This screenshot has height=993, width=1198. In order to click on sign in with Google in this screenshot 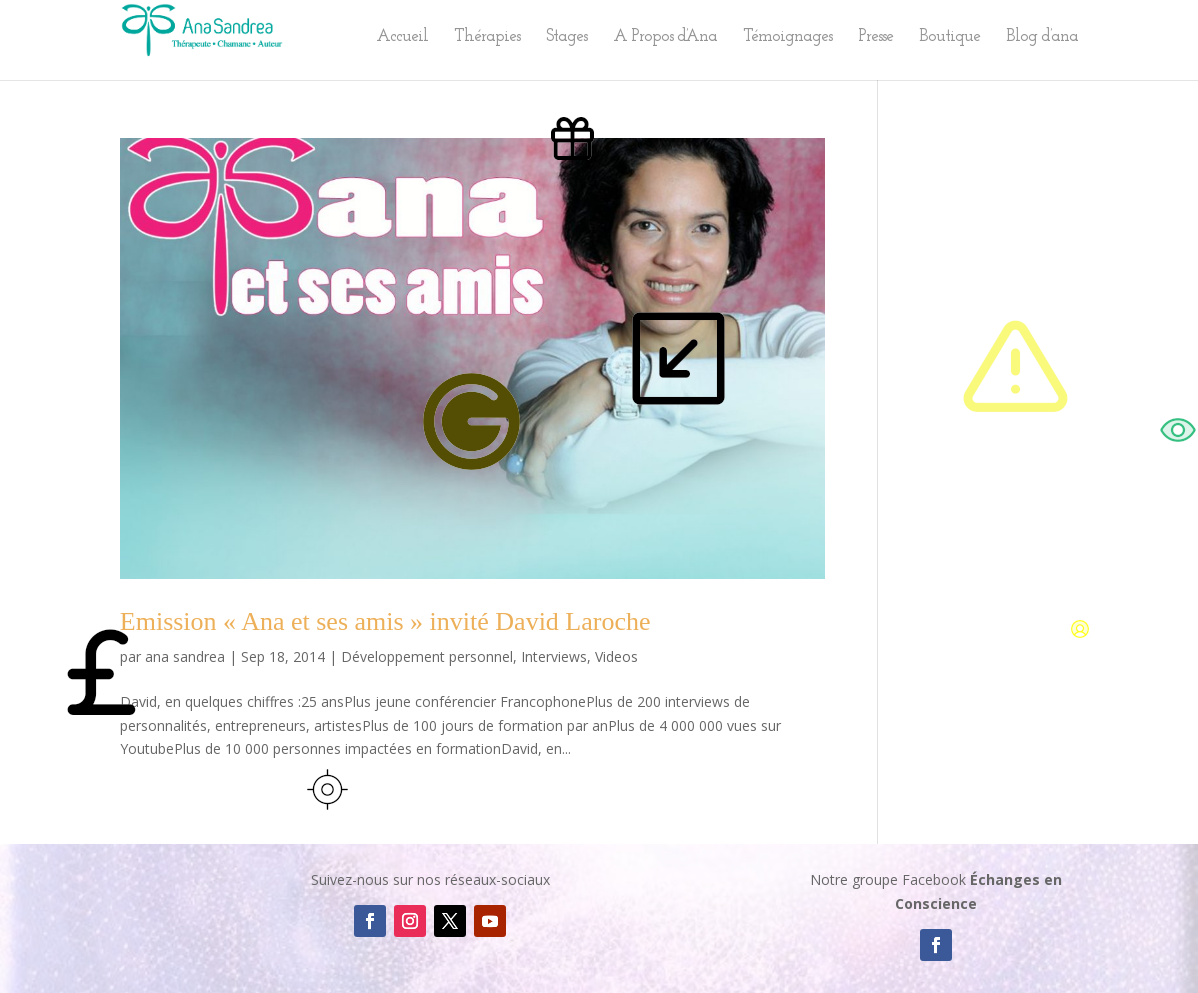, I will do `click(471, 421)`.